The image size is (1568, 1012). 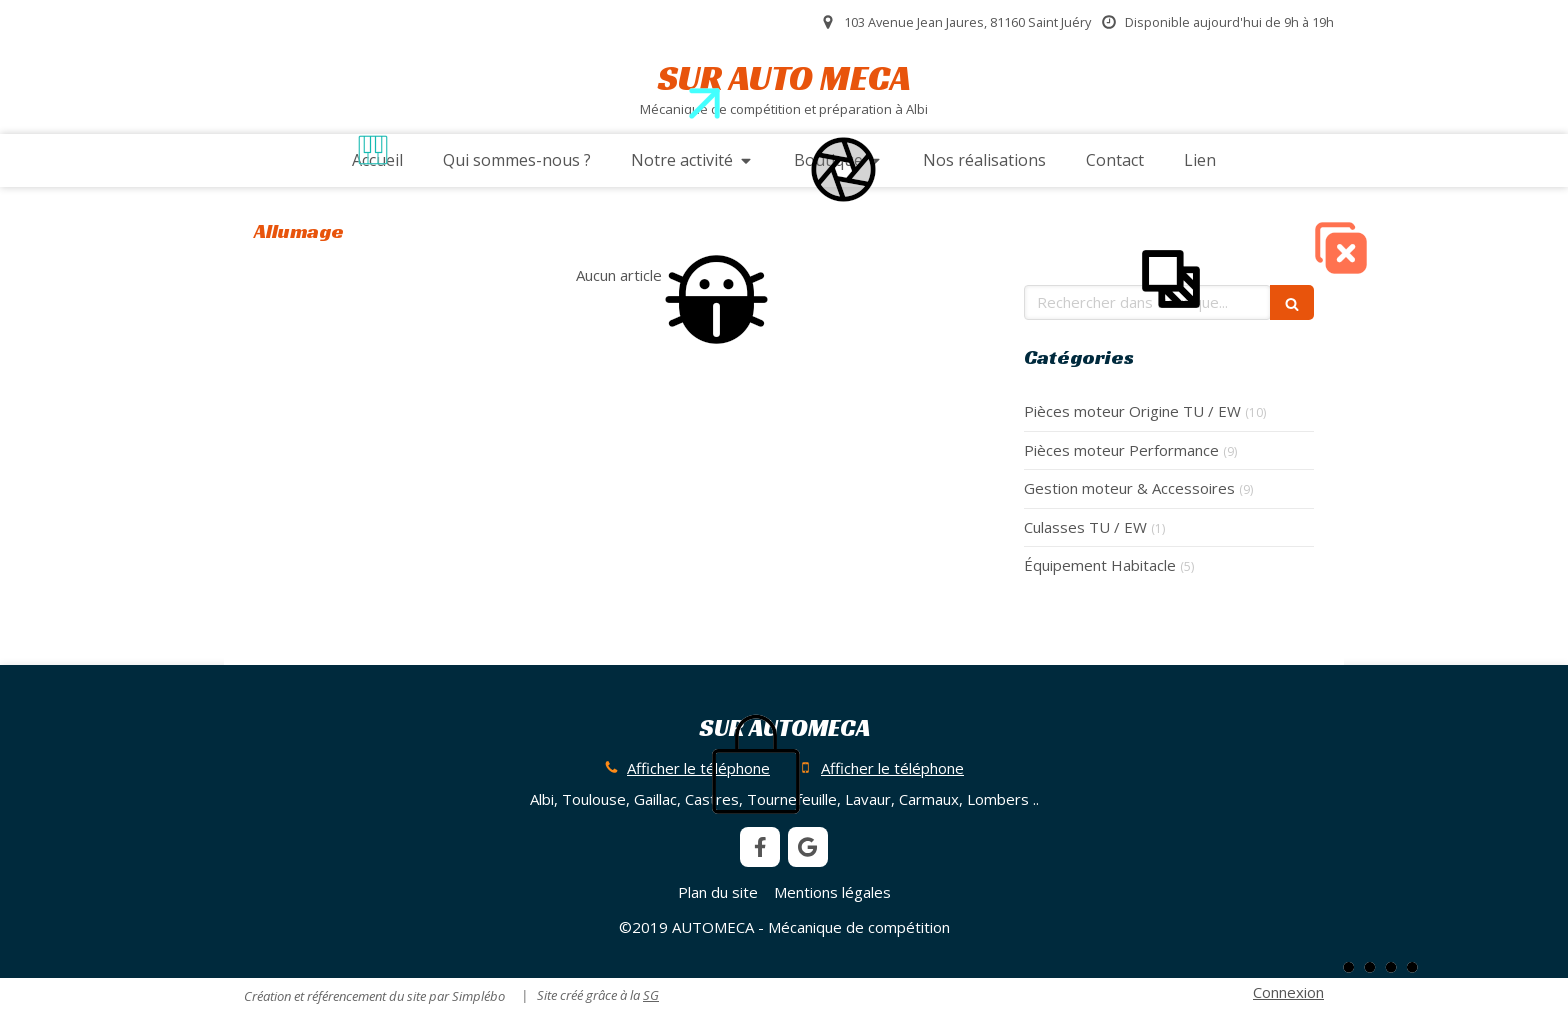 What do you see at coordinates (1380, 935) in the screenshot?
I see `indicates very weak or minimal signal strength` at bounding box center [1380, 935].